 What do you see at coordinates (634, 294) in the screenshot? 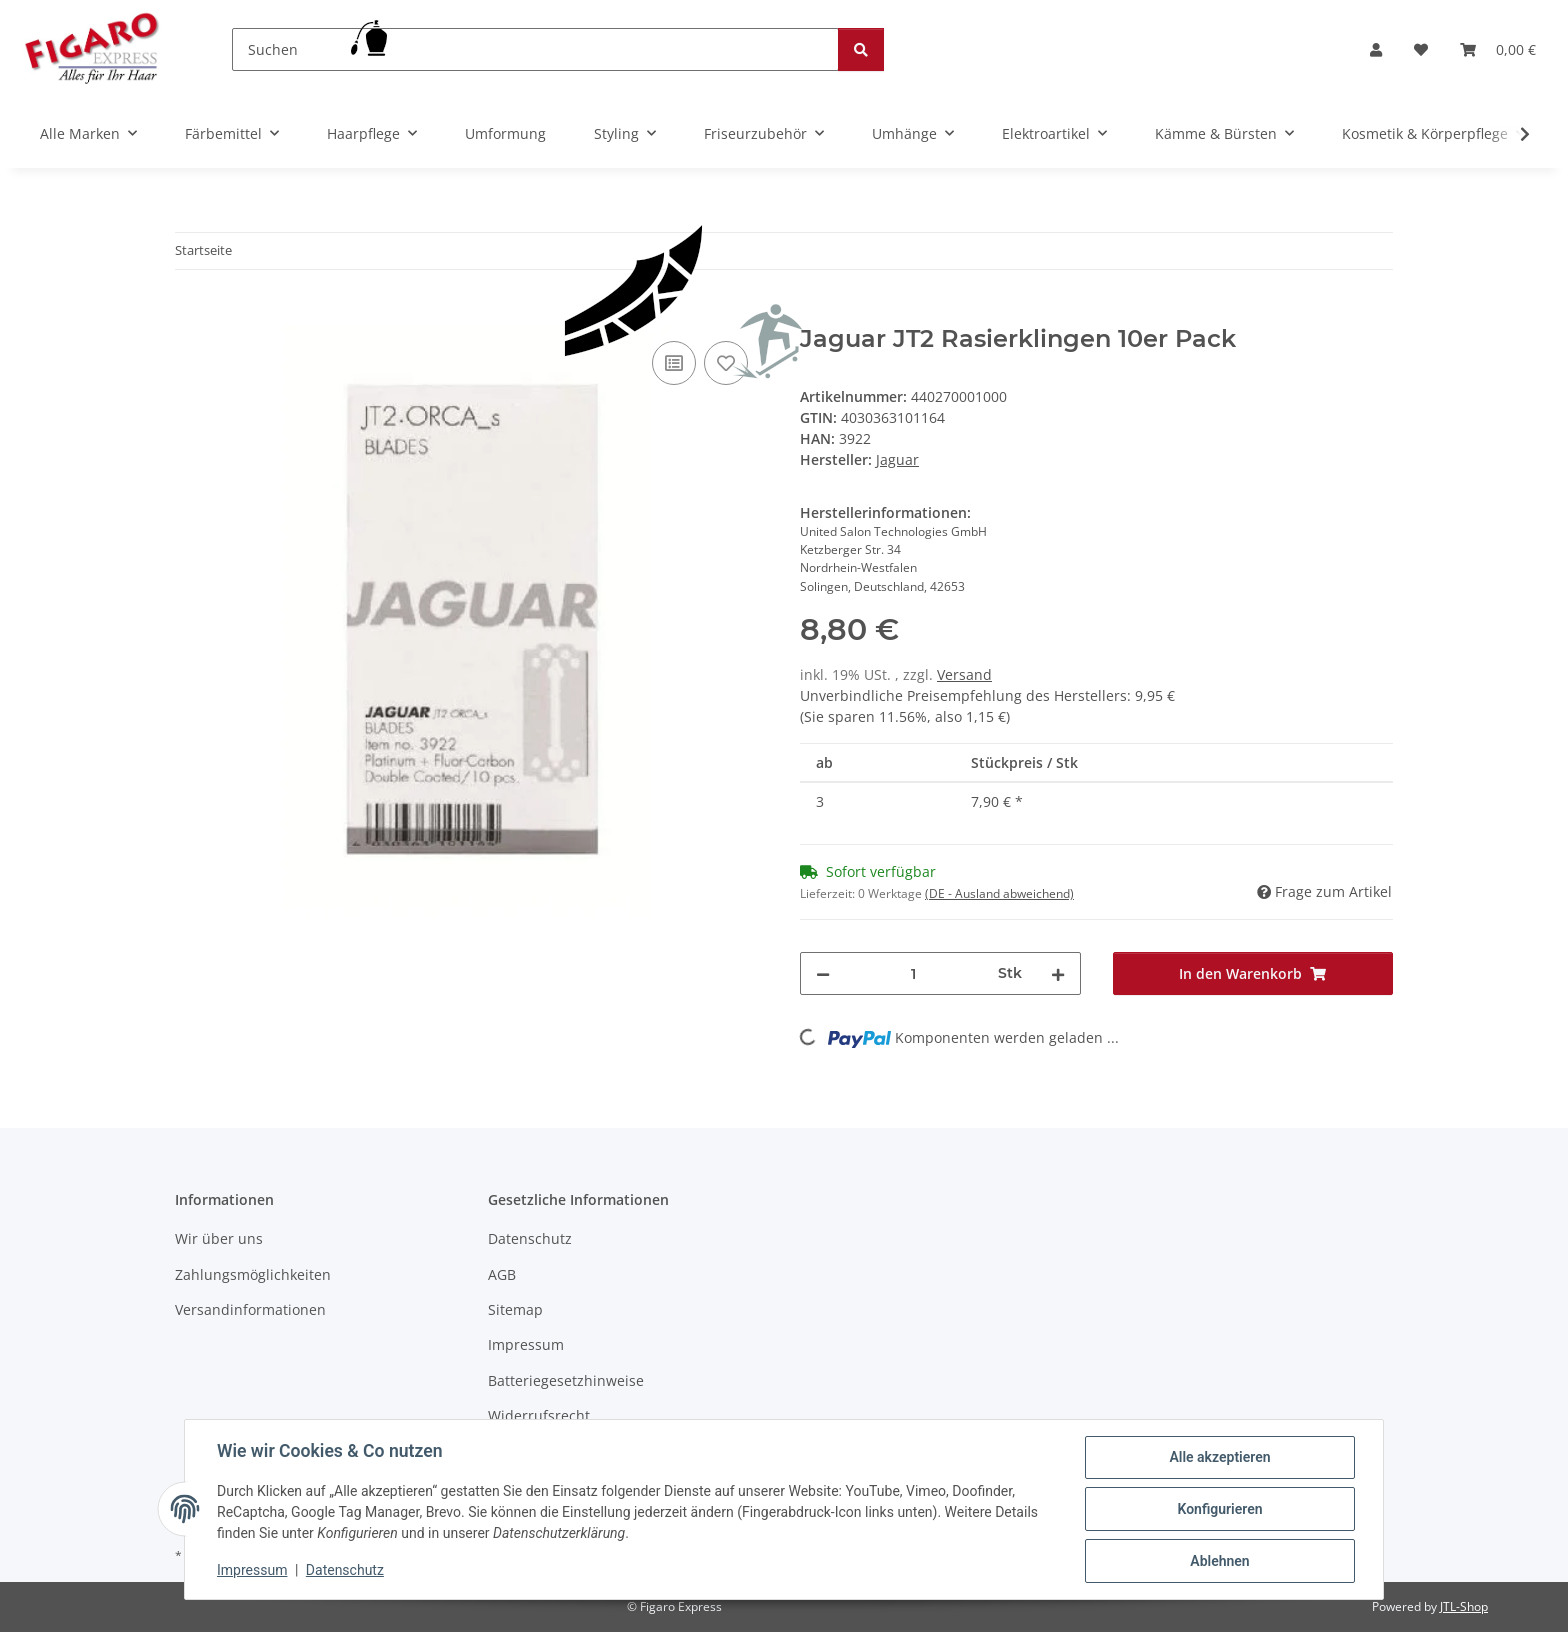
I see `indicates a broken or damaged weapon` at bounding box center [634, 294].